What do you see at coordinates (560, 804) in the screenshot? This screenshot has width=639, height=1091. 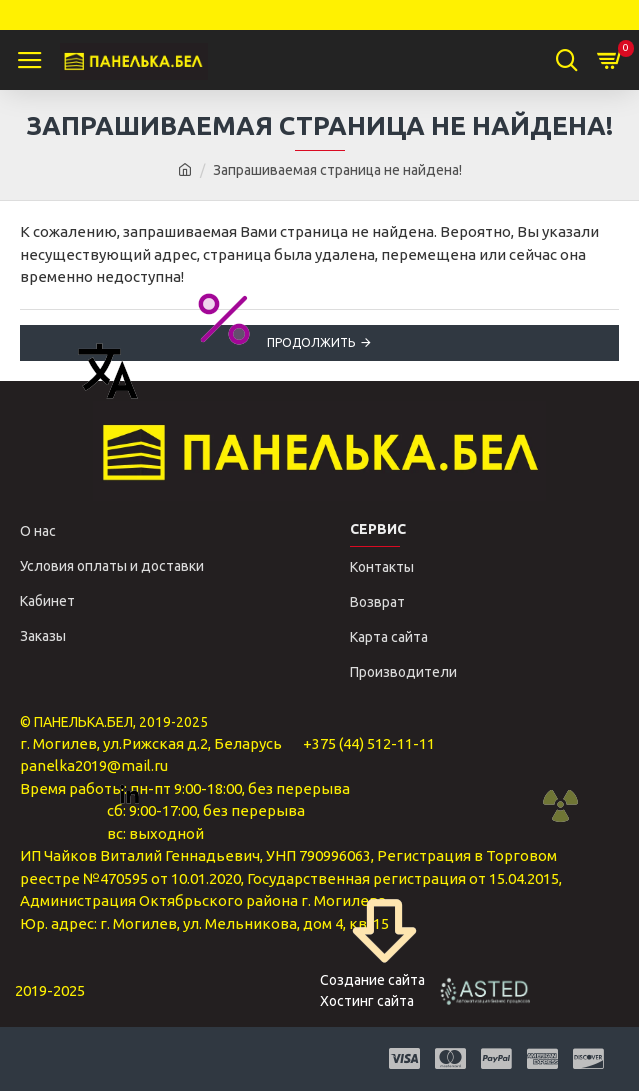 I see `indicates radioactive or hazardous material warning` at bounding box center [560, 804].